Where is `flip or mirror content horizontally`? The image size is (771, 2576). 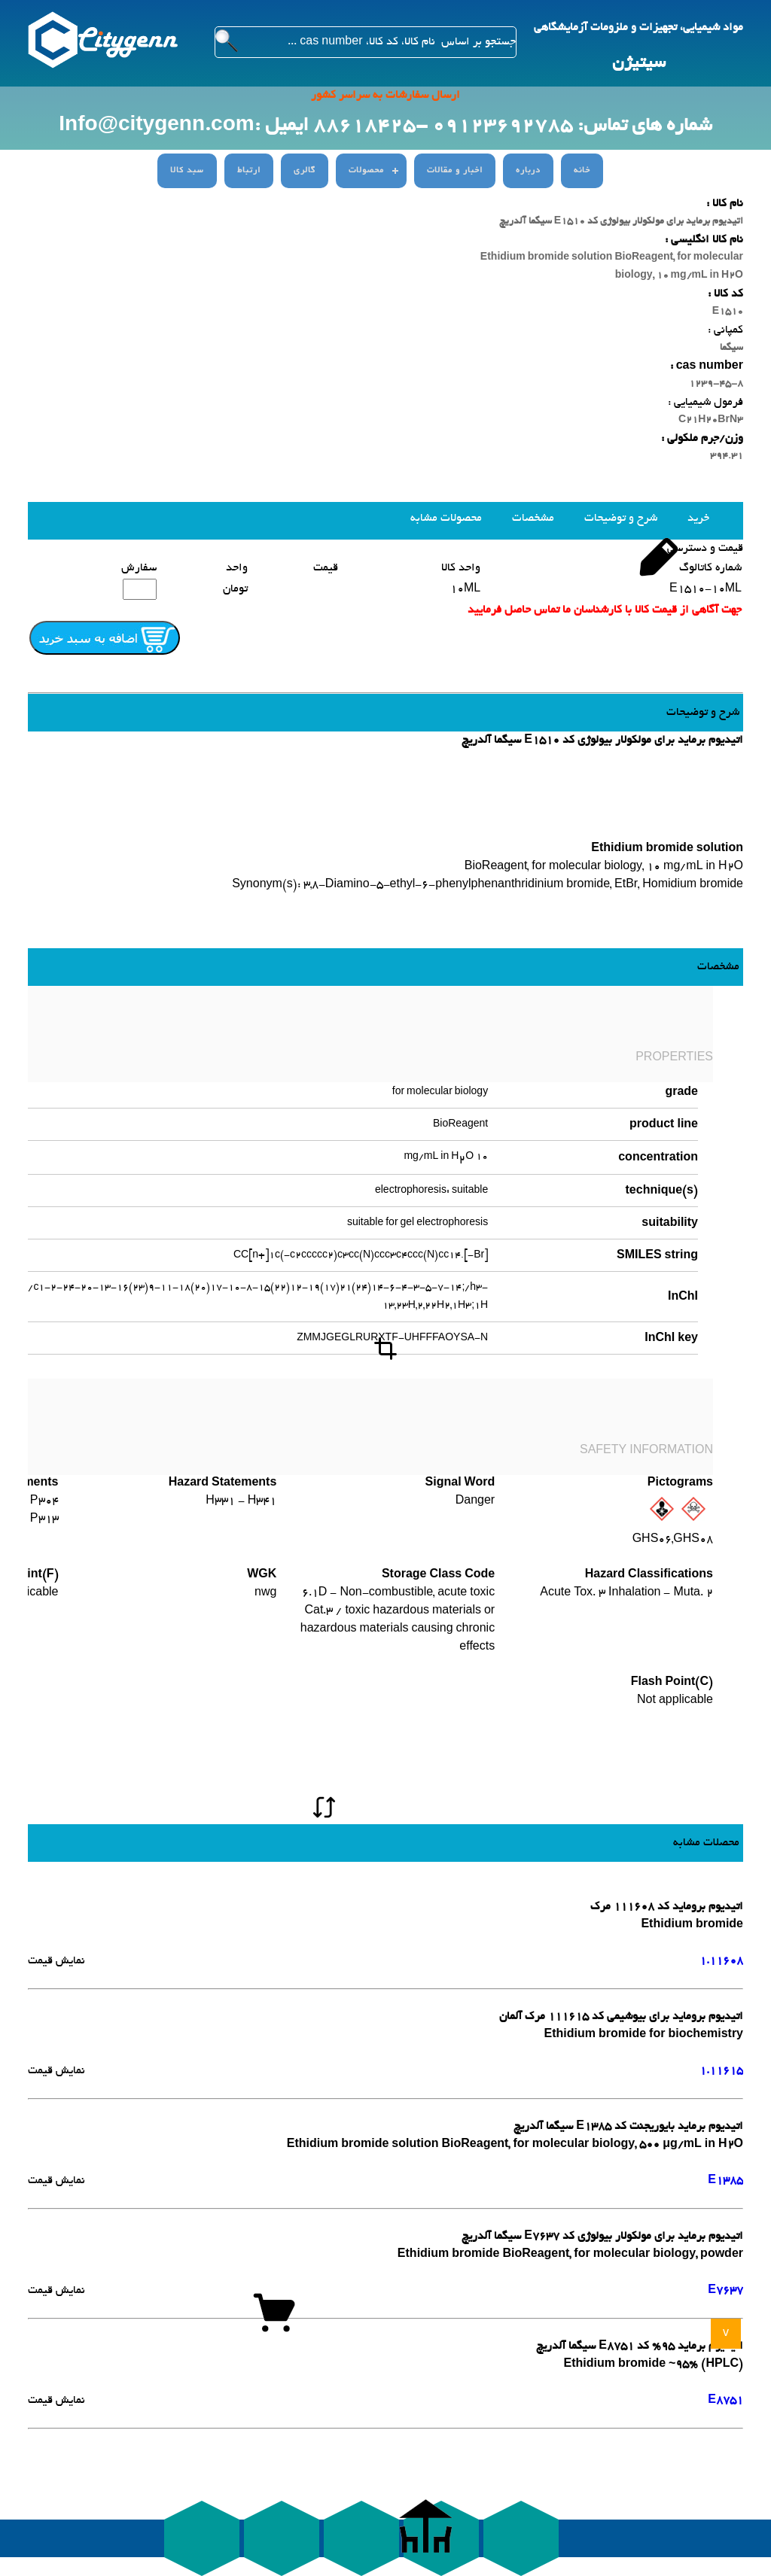
flip or mirror content horizontally is located at coordinates (324, 1807).